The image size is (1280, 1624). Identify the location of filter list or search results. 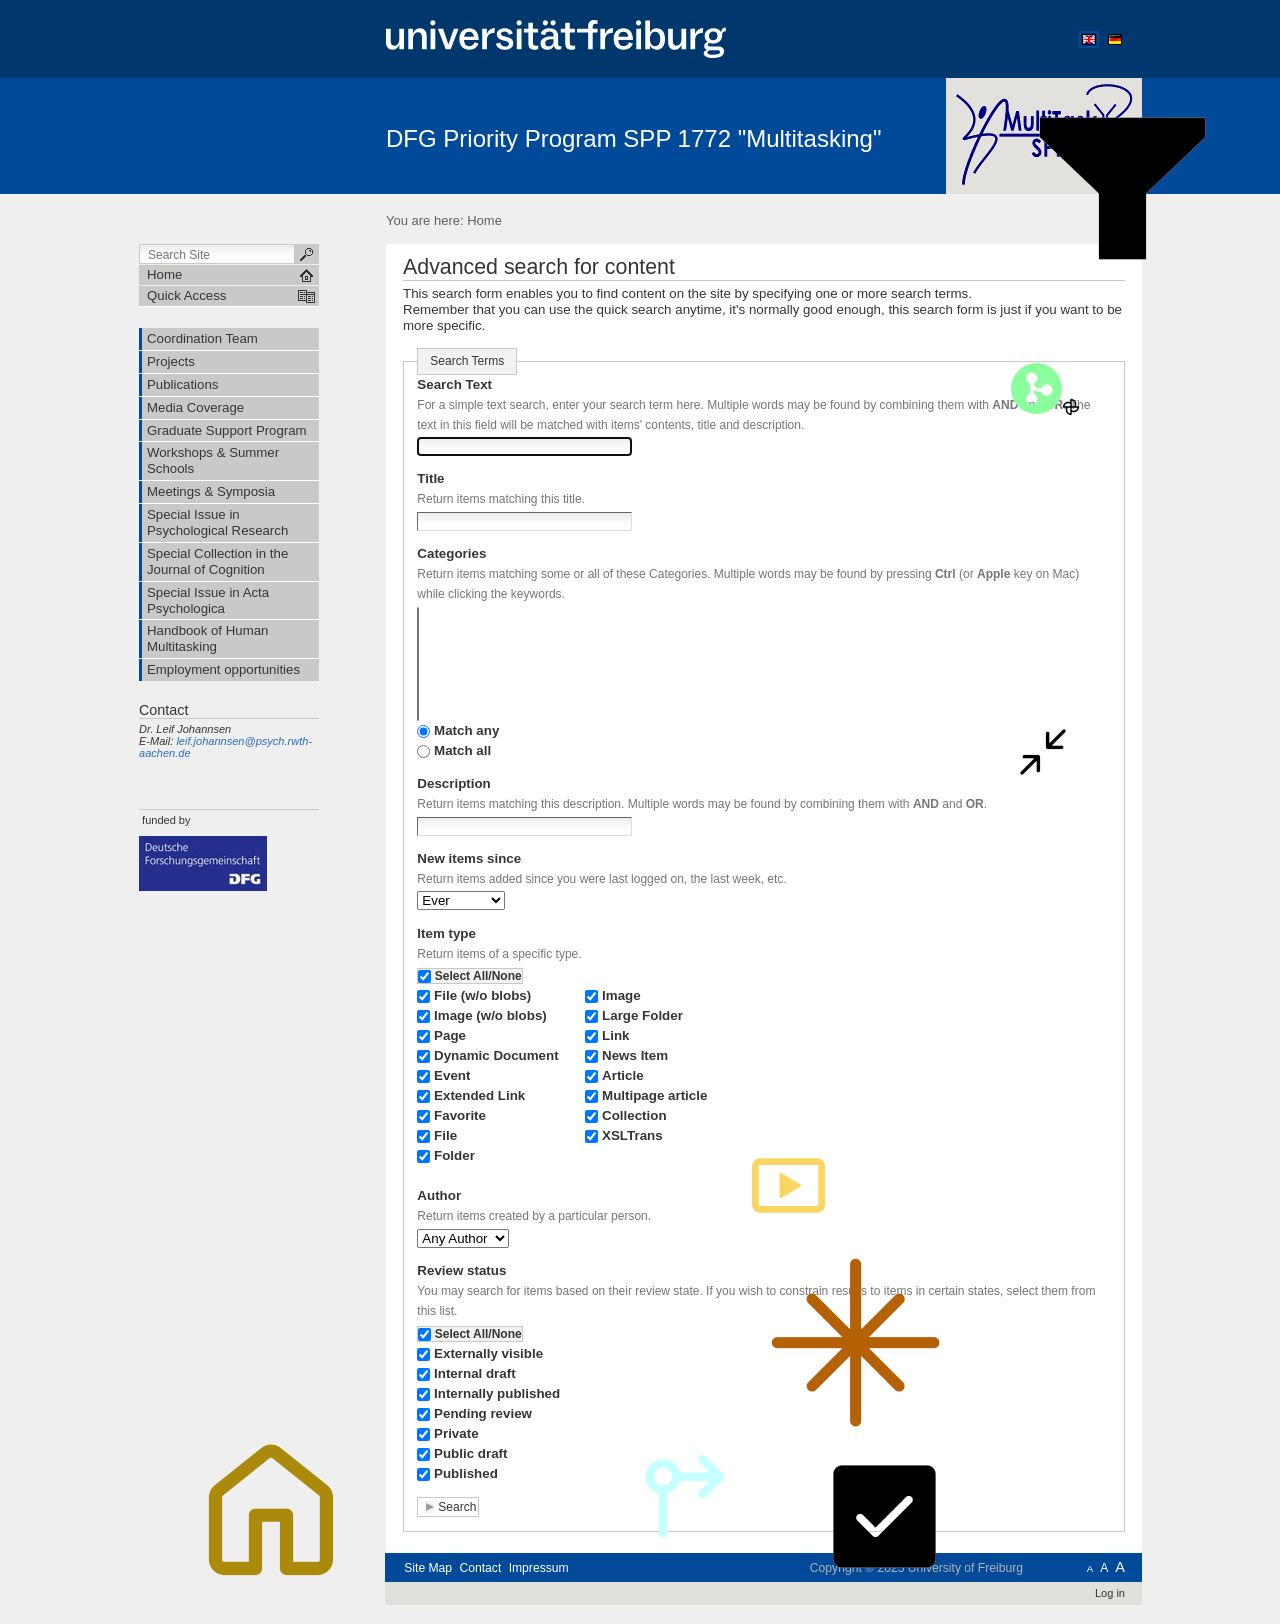
(1122, 188).